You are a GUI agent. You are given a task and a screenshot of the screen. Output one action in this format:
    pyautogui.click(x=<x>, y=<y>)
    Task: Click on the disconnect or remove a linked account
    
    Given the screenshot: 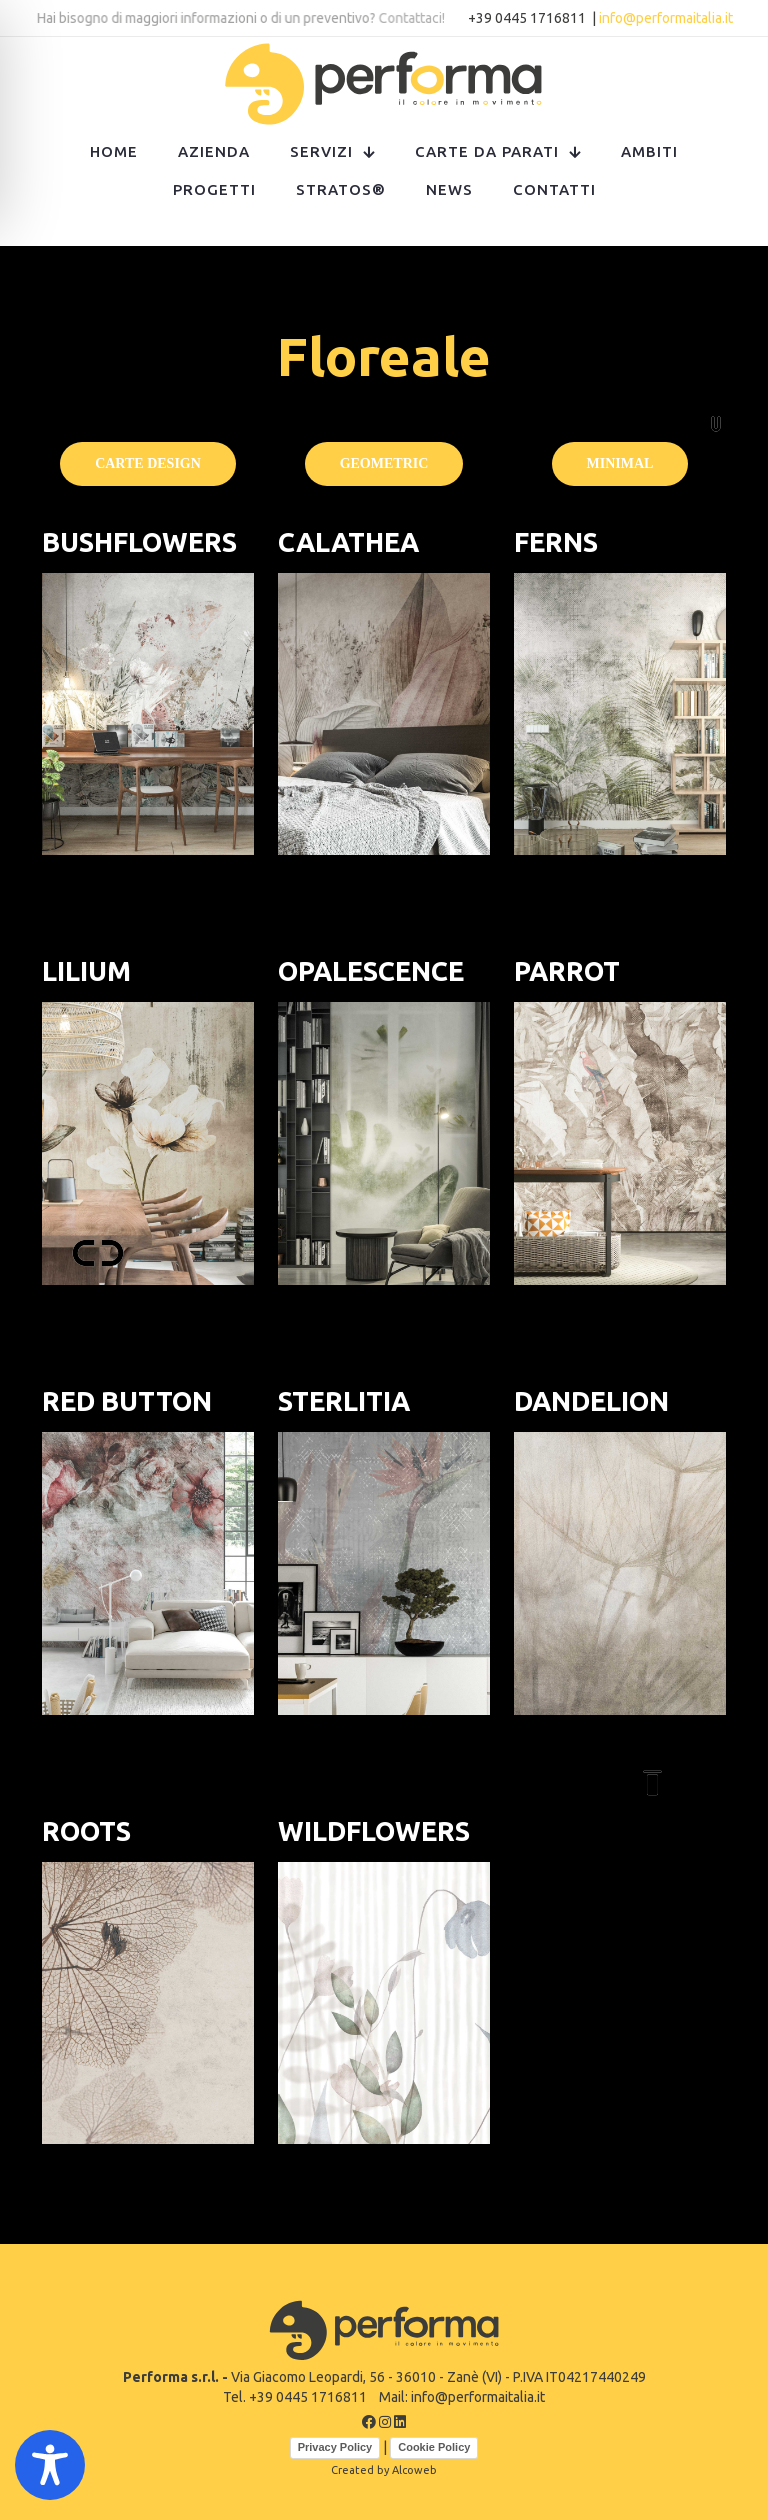 What is the action you would take?
    pyautogui.click(x=98, y=1253)
    